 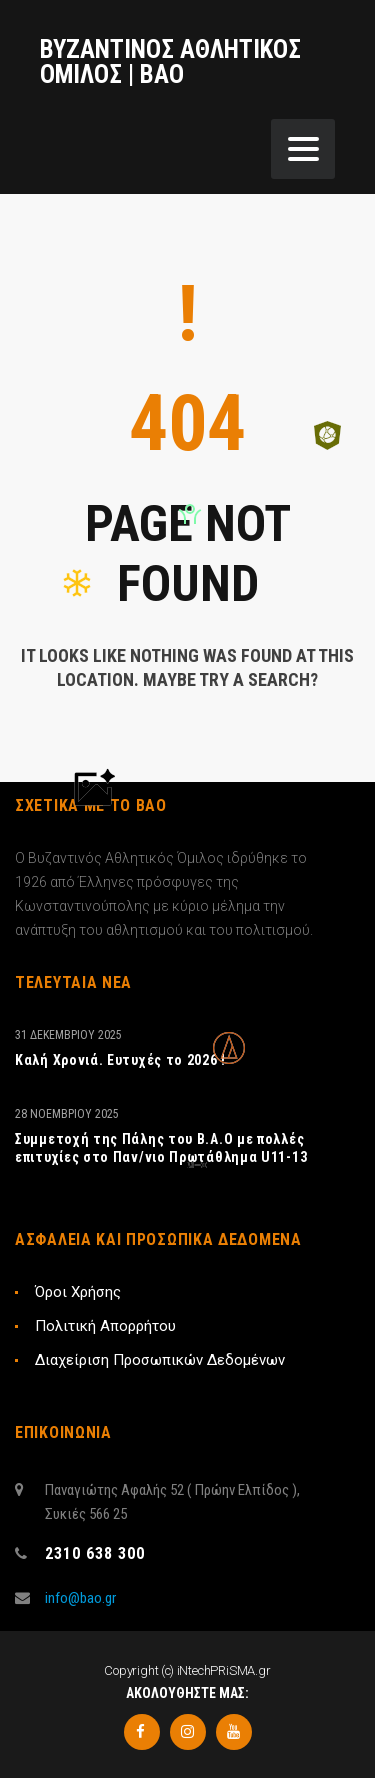 What do you see at coordinates (229, 1048) in the screenshot?
I see `audio-technica brand logo` at bounding box center [229, 1048].